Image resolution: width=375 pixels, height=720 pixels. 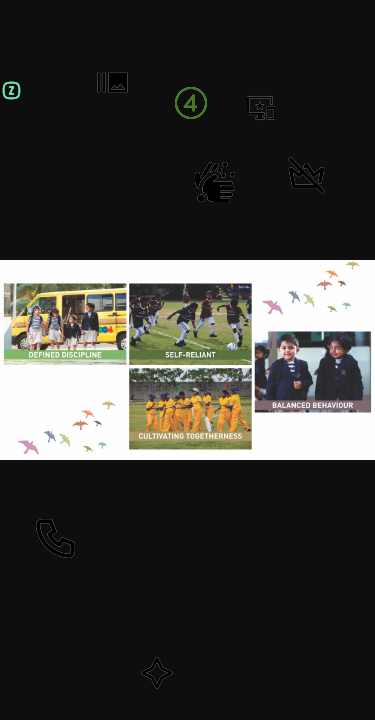 What do you see at coordinates (215, 182) in the screenshot?
I see `wash your hands reminder` at bounding box center [215, 182].